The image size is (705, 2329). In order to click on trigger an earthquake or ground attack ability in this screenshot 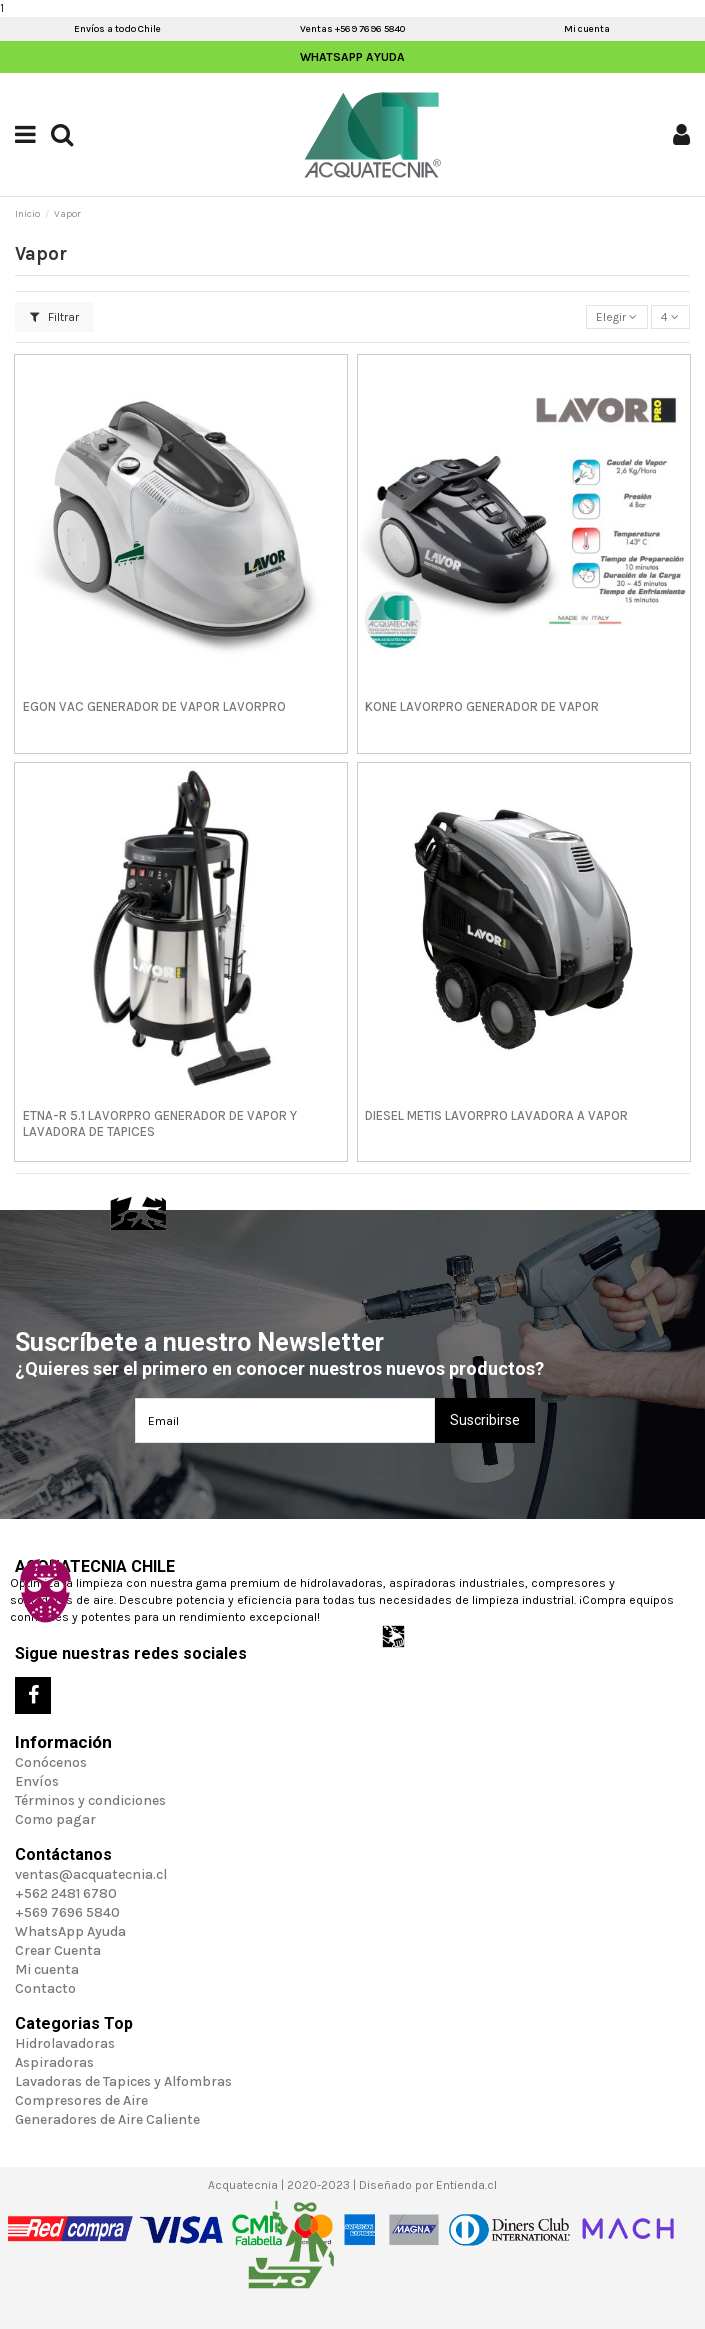, I will do `click(138, 1203)`.